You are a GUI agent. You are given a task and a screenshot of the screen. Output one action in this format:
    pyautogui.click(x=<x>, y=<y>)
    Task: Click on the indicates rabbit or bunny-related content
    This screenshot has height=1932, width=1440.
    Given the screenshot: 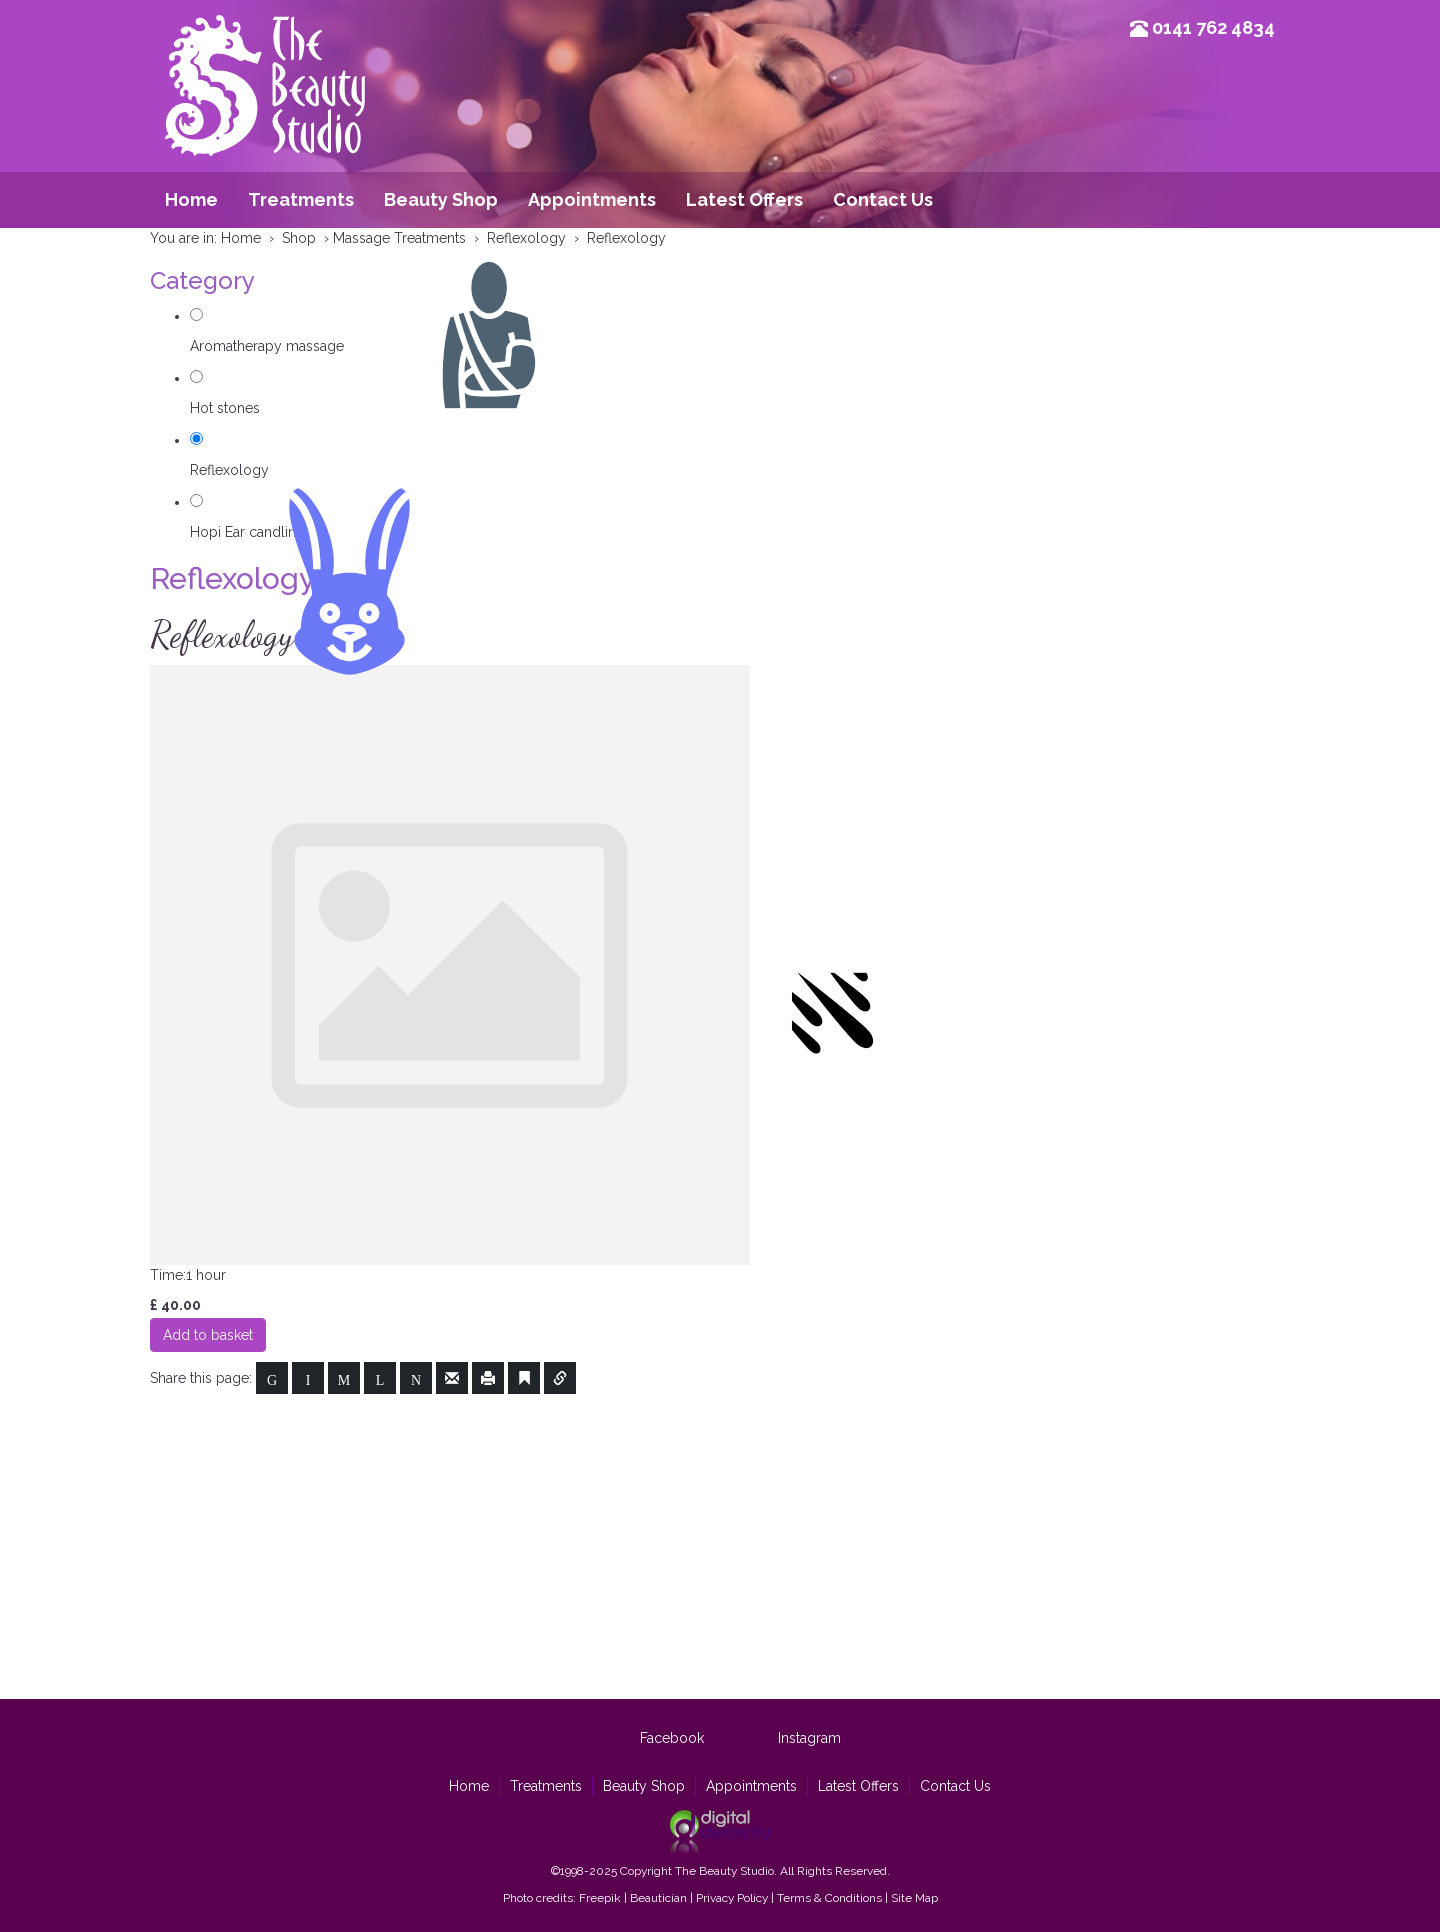 What is the action you would take?
    pyautogui.click(x=349, y=581)
    